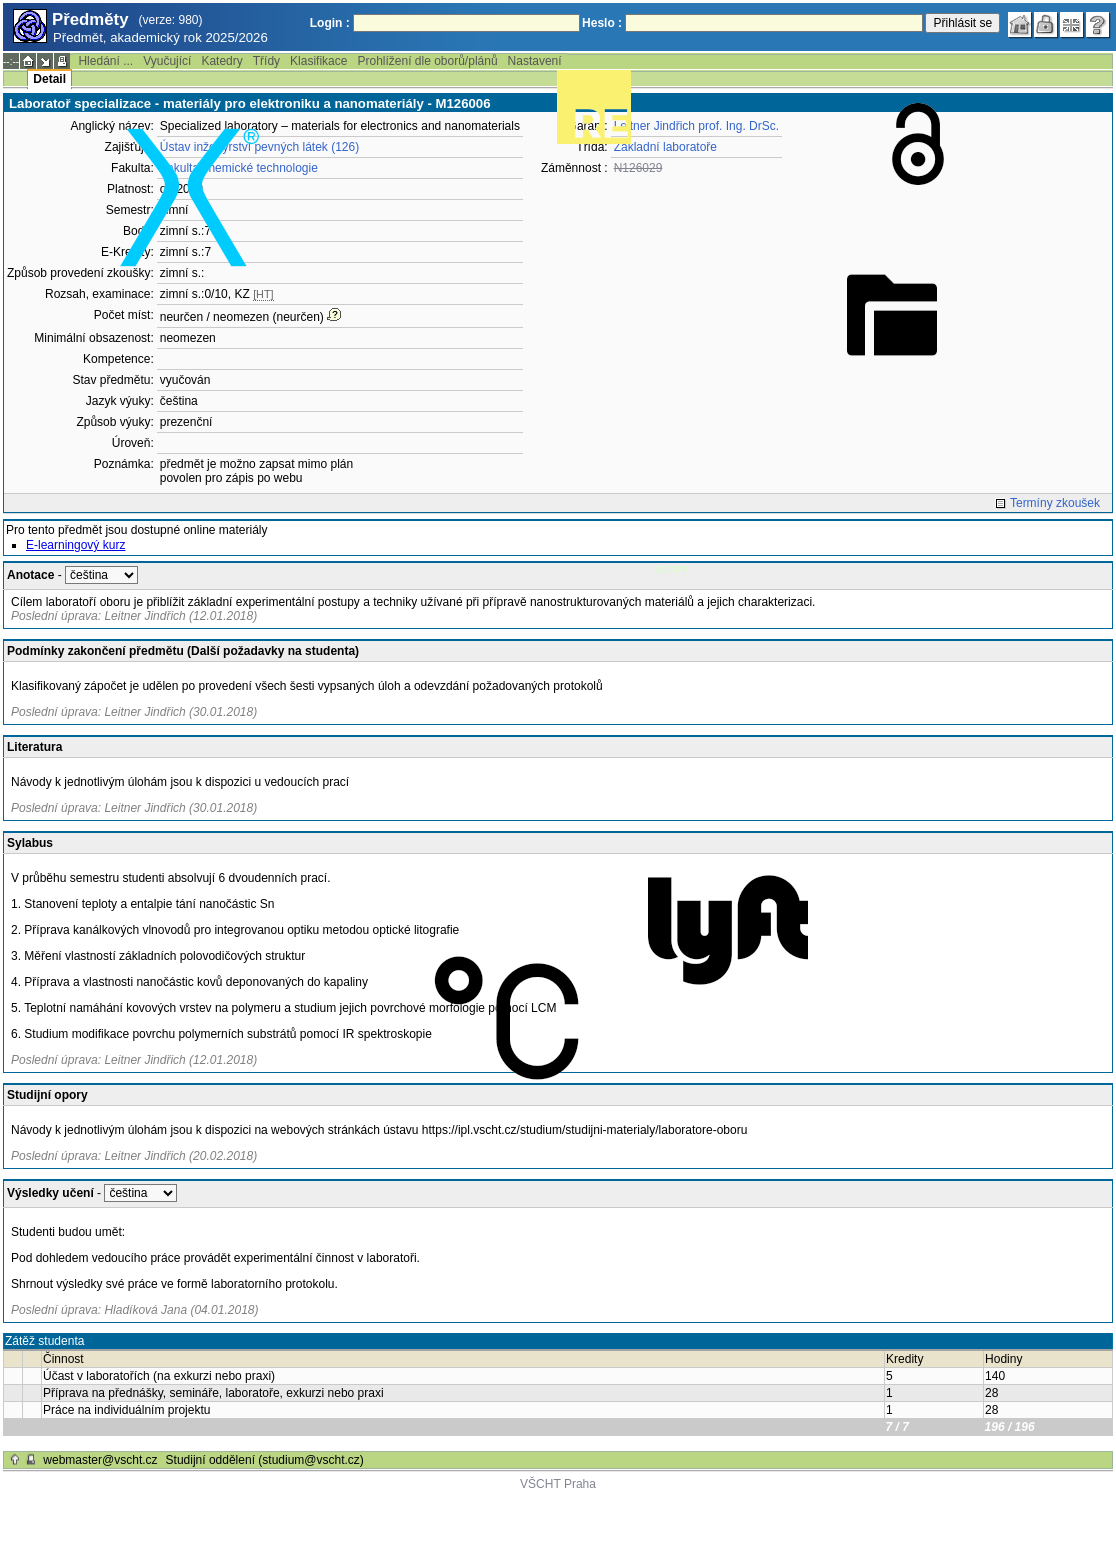 The image size is (1116, 1547). What do you see at coordinates (510, 1018) in the screenshot?
I see `indicates temperature displayed in celsius` at bounding box center [510, 1018].